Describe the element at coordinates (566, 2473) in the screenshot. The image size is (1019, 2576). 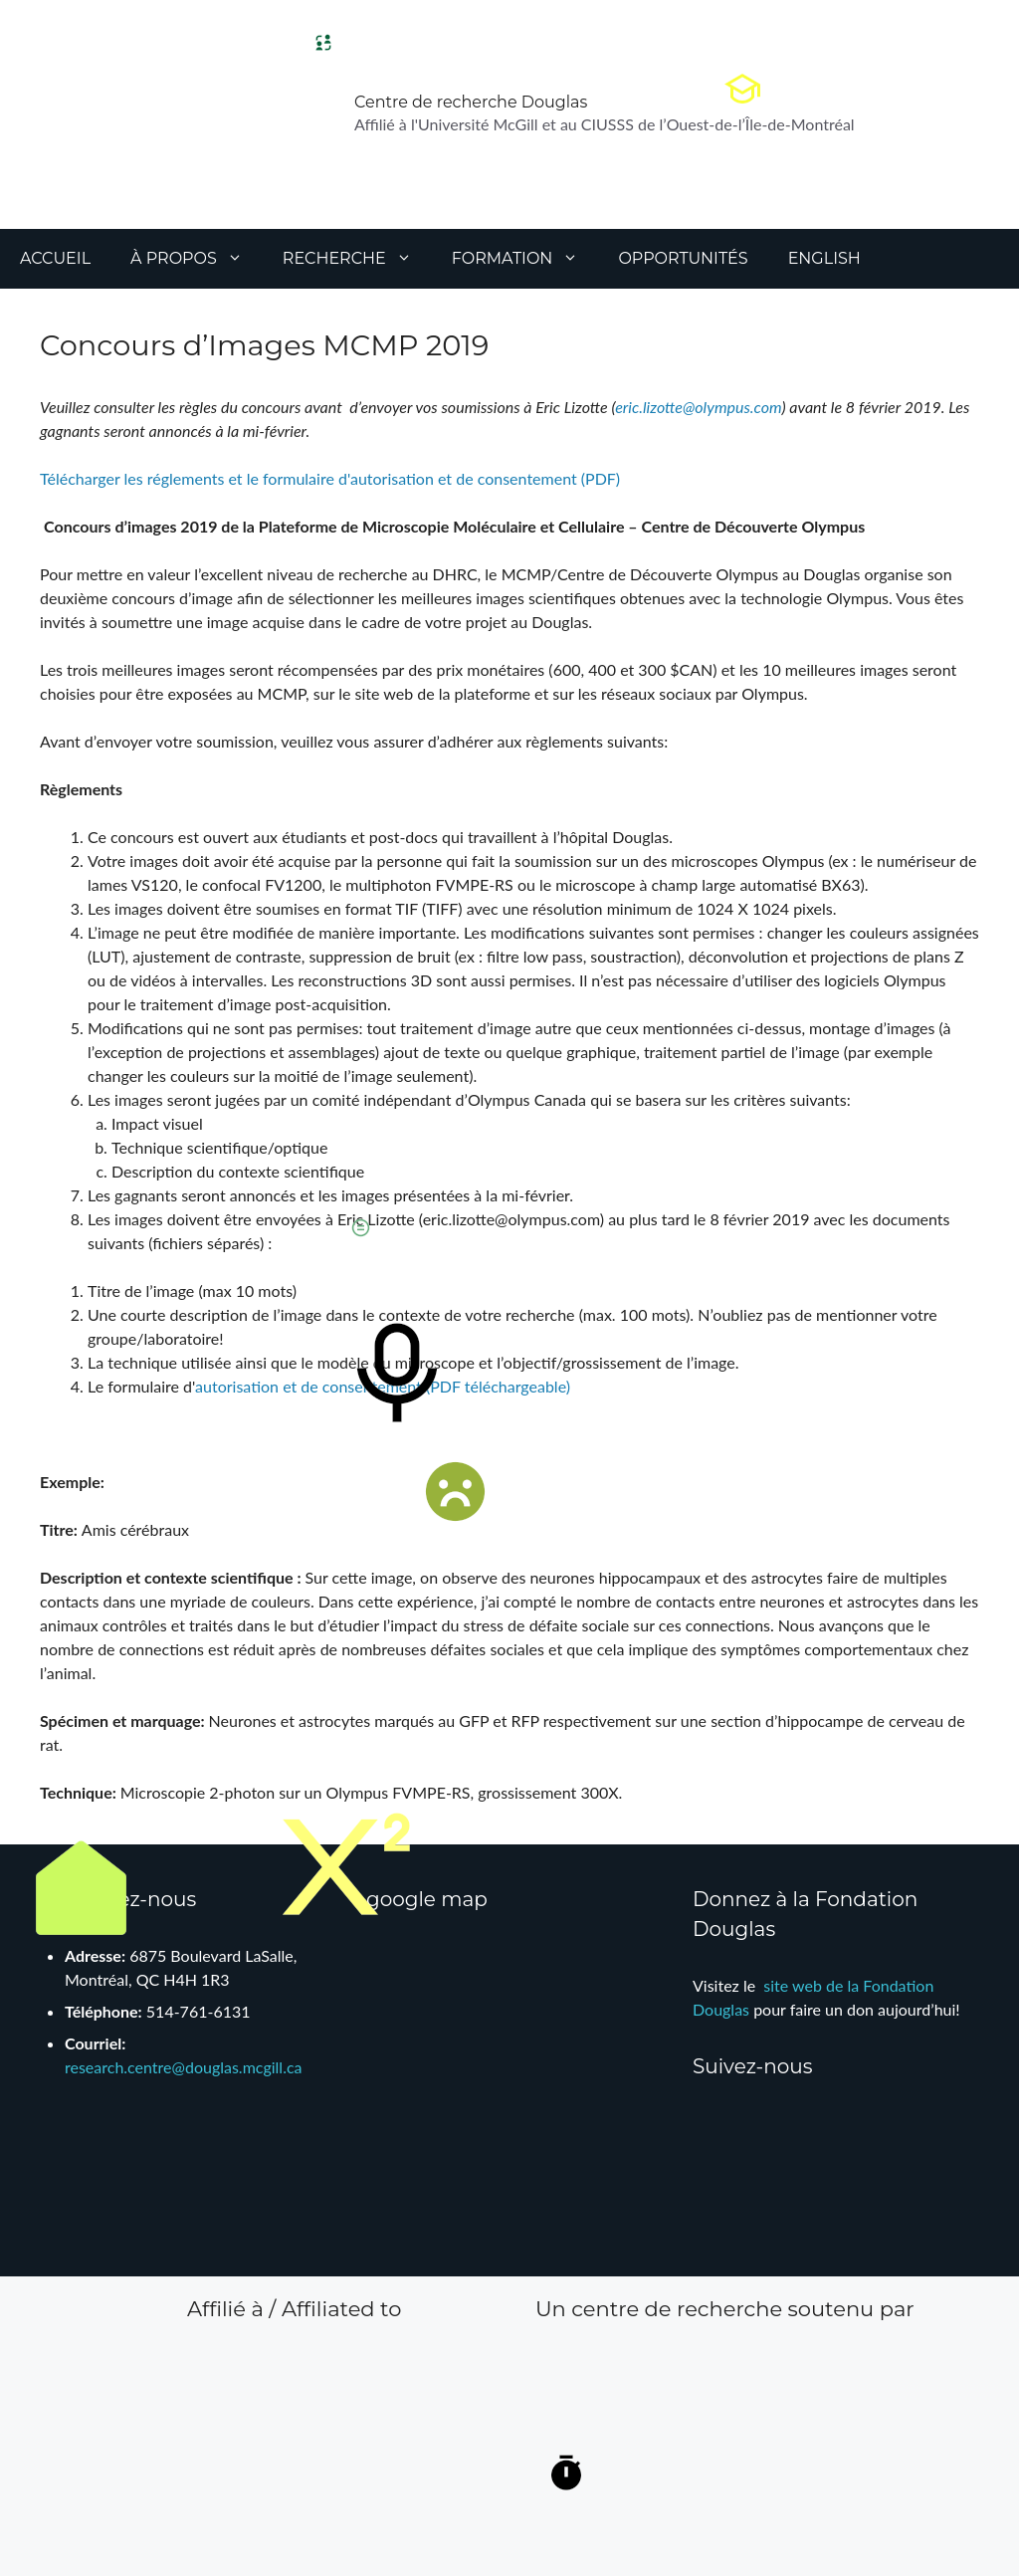
I see `start or set a timer` at that location.